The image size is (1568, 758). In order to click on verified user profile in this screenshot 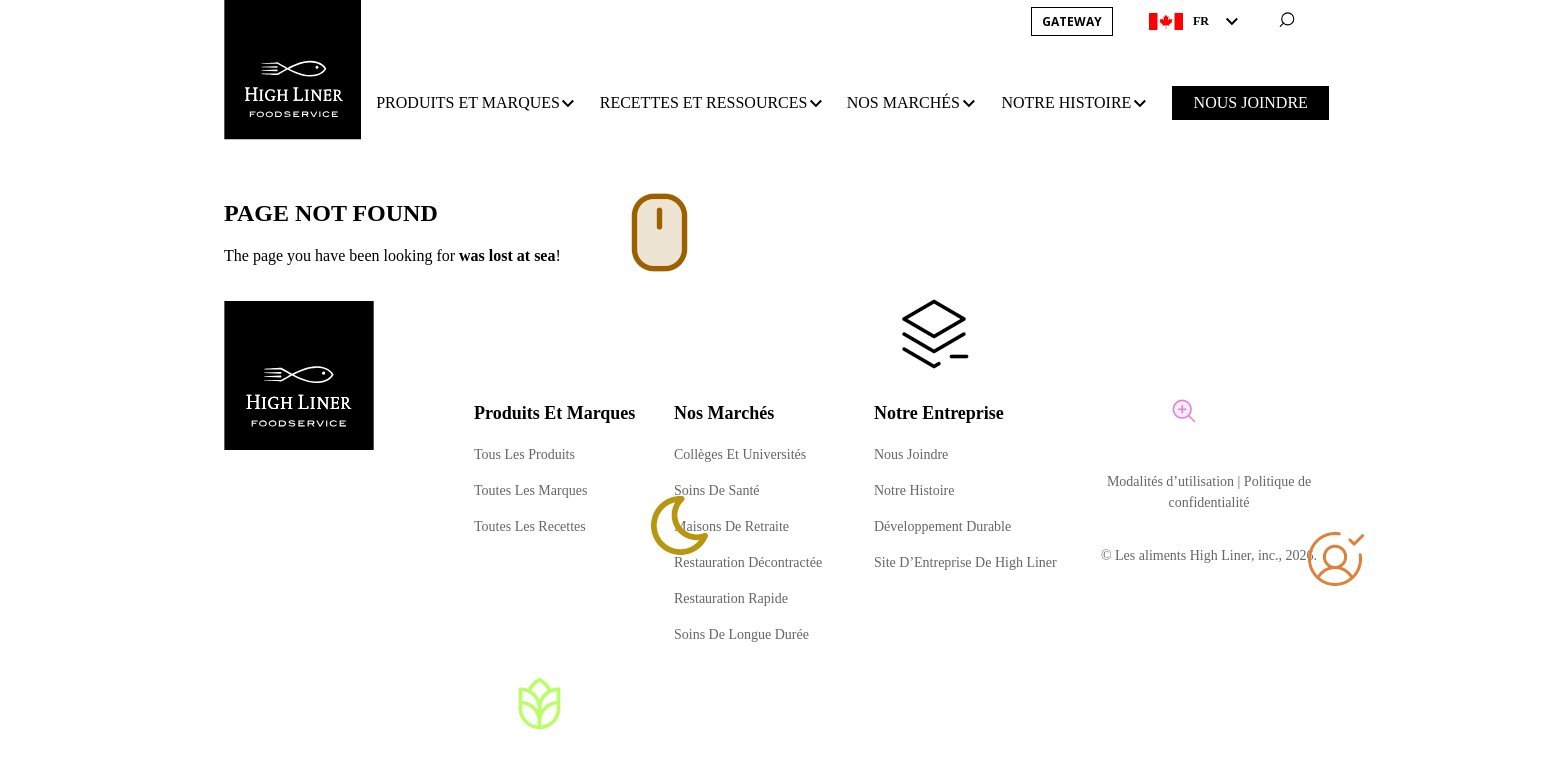, I will do `click(1335, 559)`.